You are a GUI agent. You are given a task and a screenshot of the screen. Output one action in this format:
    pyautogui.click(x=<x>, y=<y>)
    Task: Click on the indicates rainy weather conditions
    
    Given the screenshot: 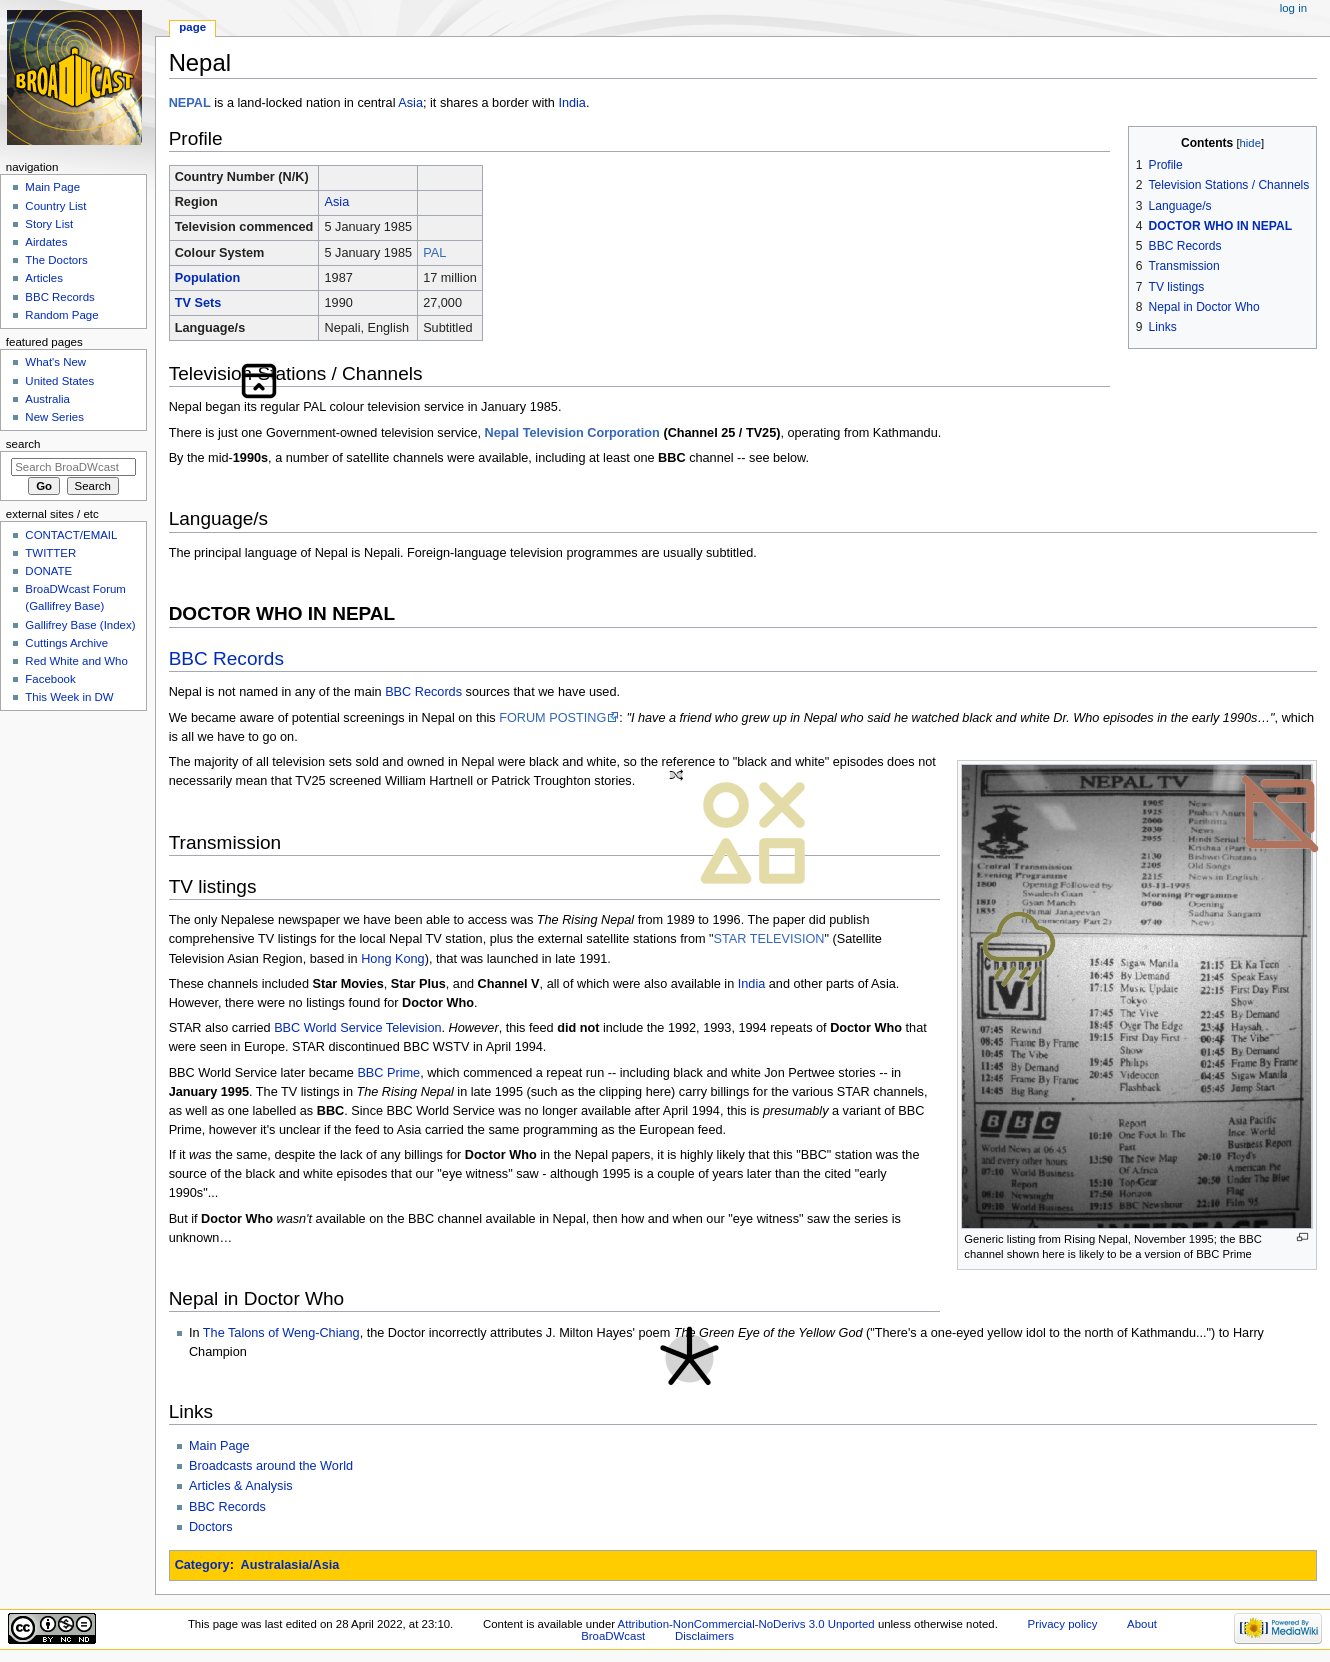 What is the action you would take?
    pyautogui.click(x=1019, y=949)
    